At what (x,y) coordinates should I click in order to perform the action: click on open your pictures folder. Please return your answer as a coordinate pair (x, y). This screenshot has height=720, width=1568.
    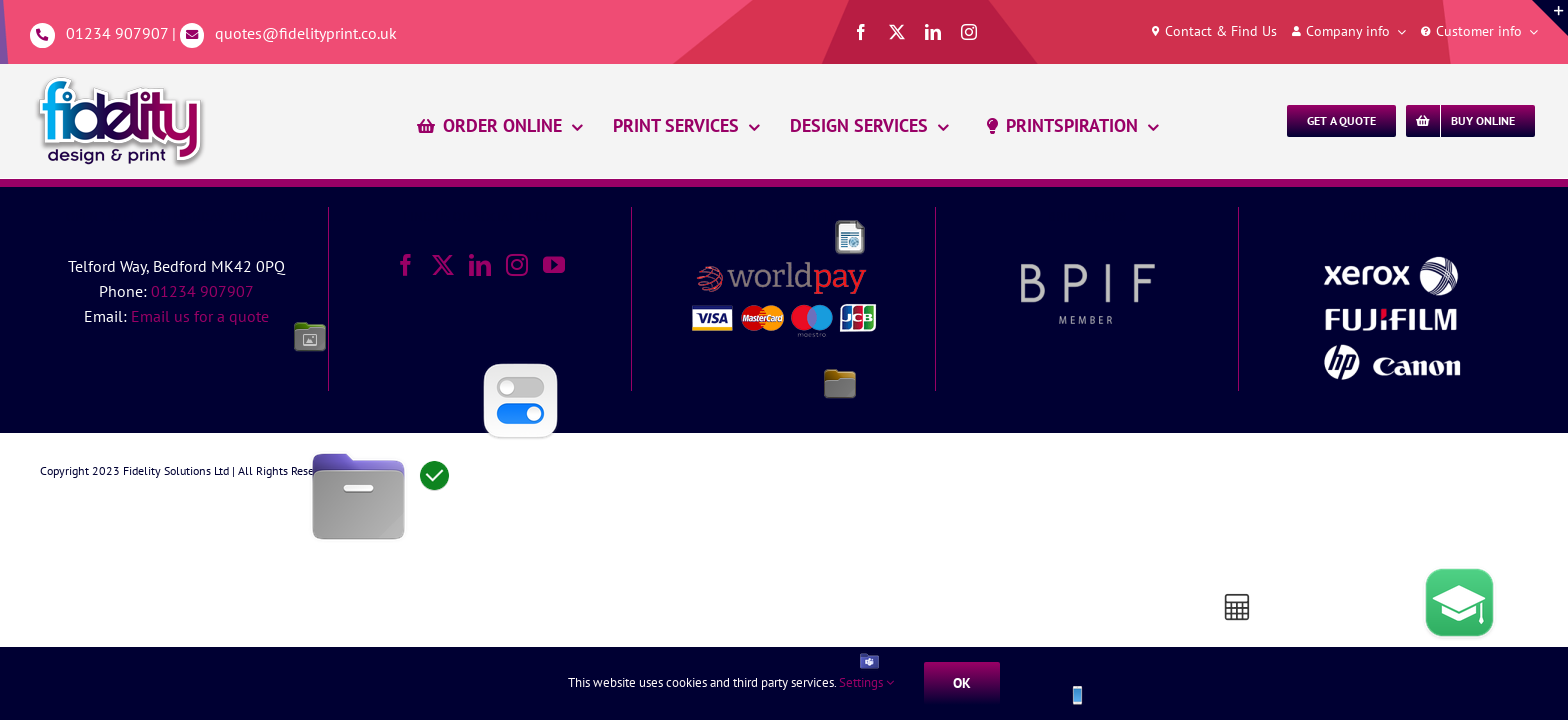
    Looking at the image, I should click on (310, 336).